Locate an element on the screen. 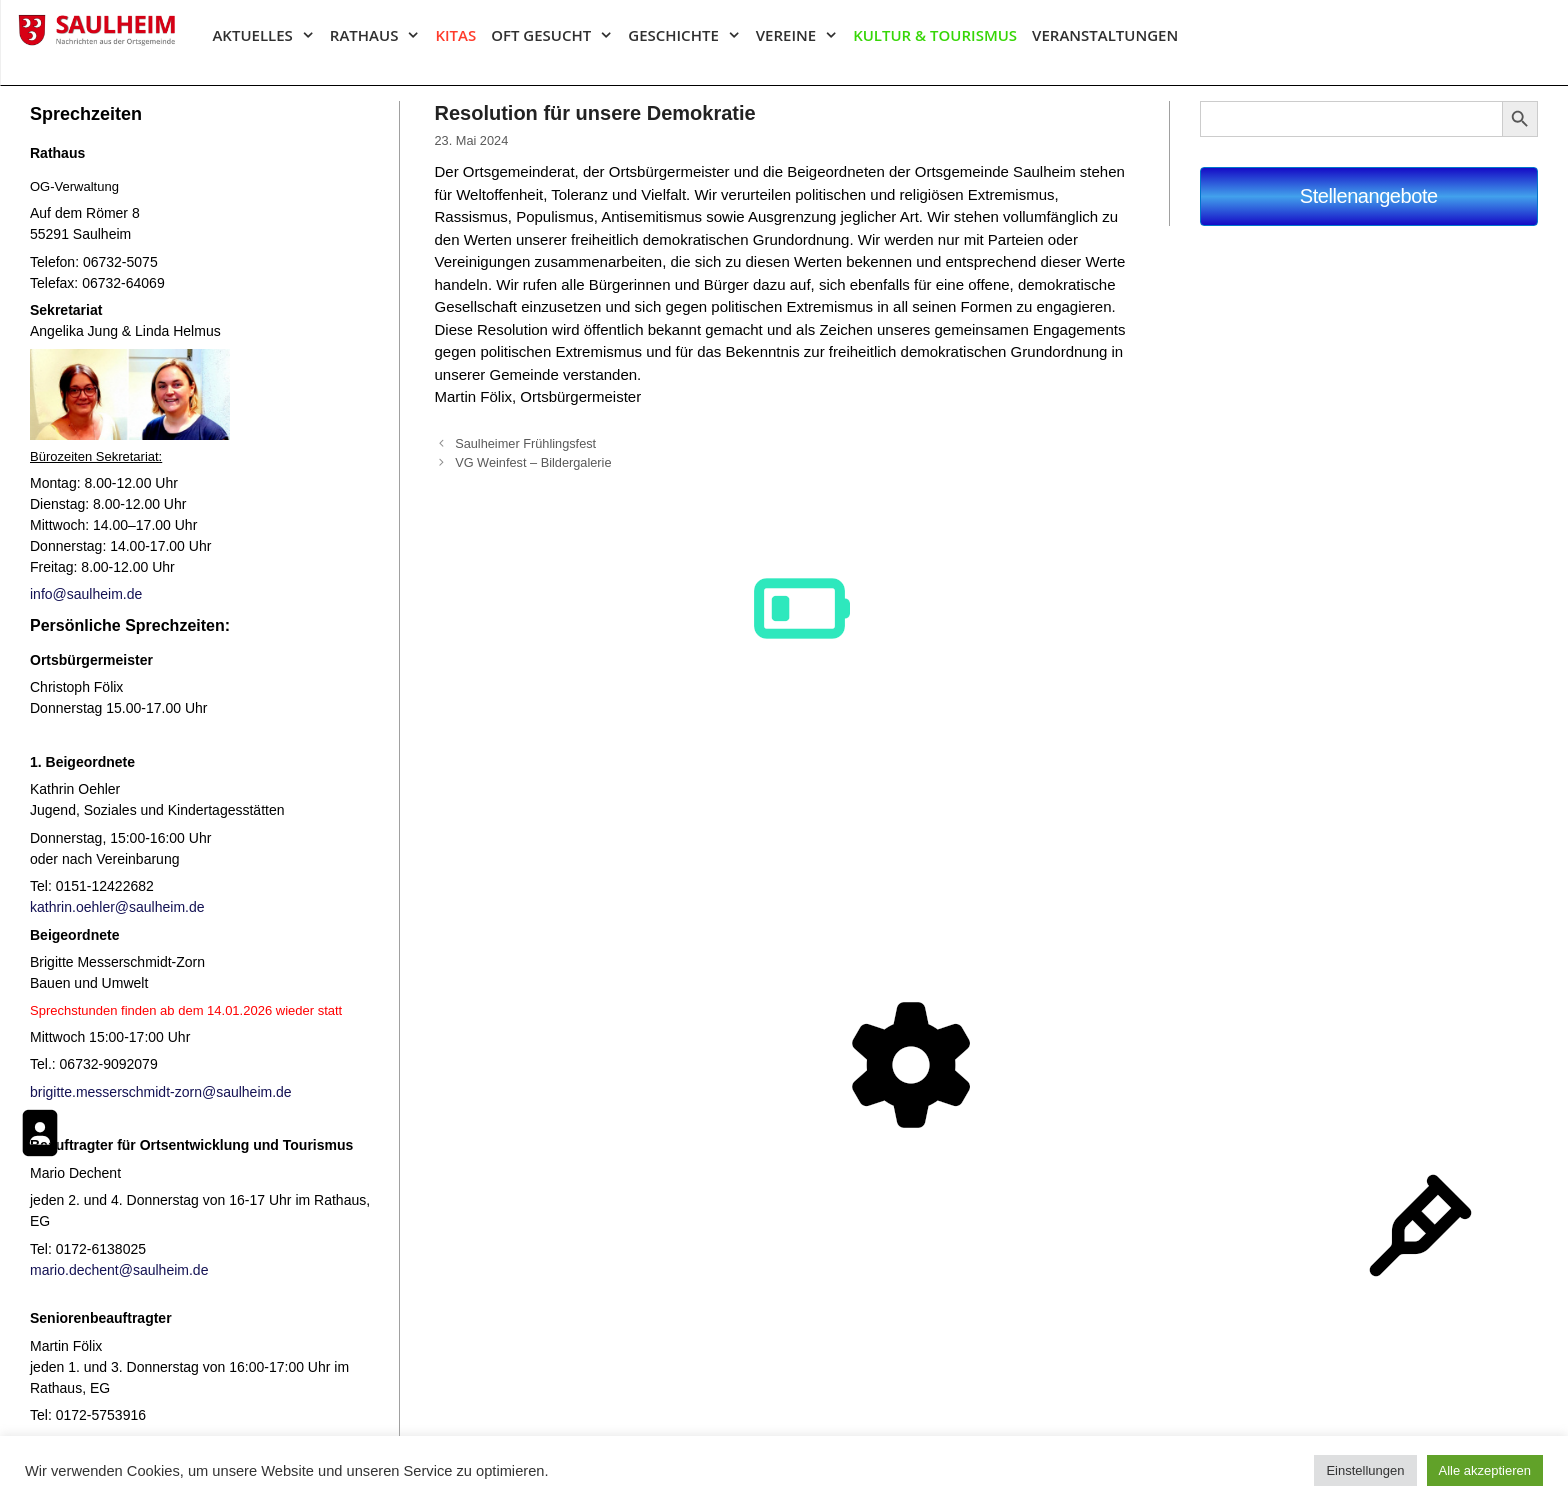  indicates accessibility or mobility assistance options is located at coordinates (1420, 1225).